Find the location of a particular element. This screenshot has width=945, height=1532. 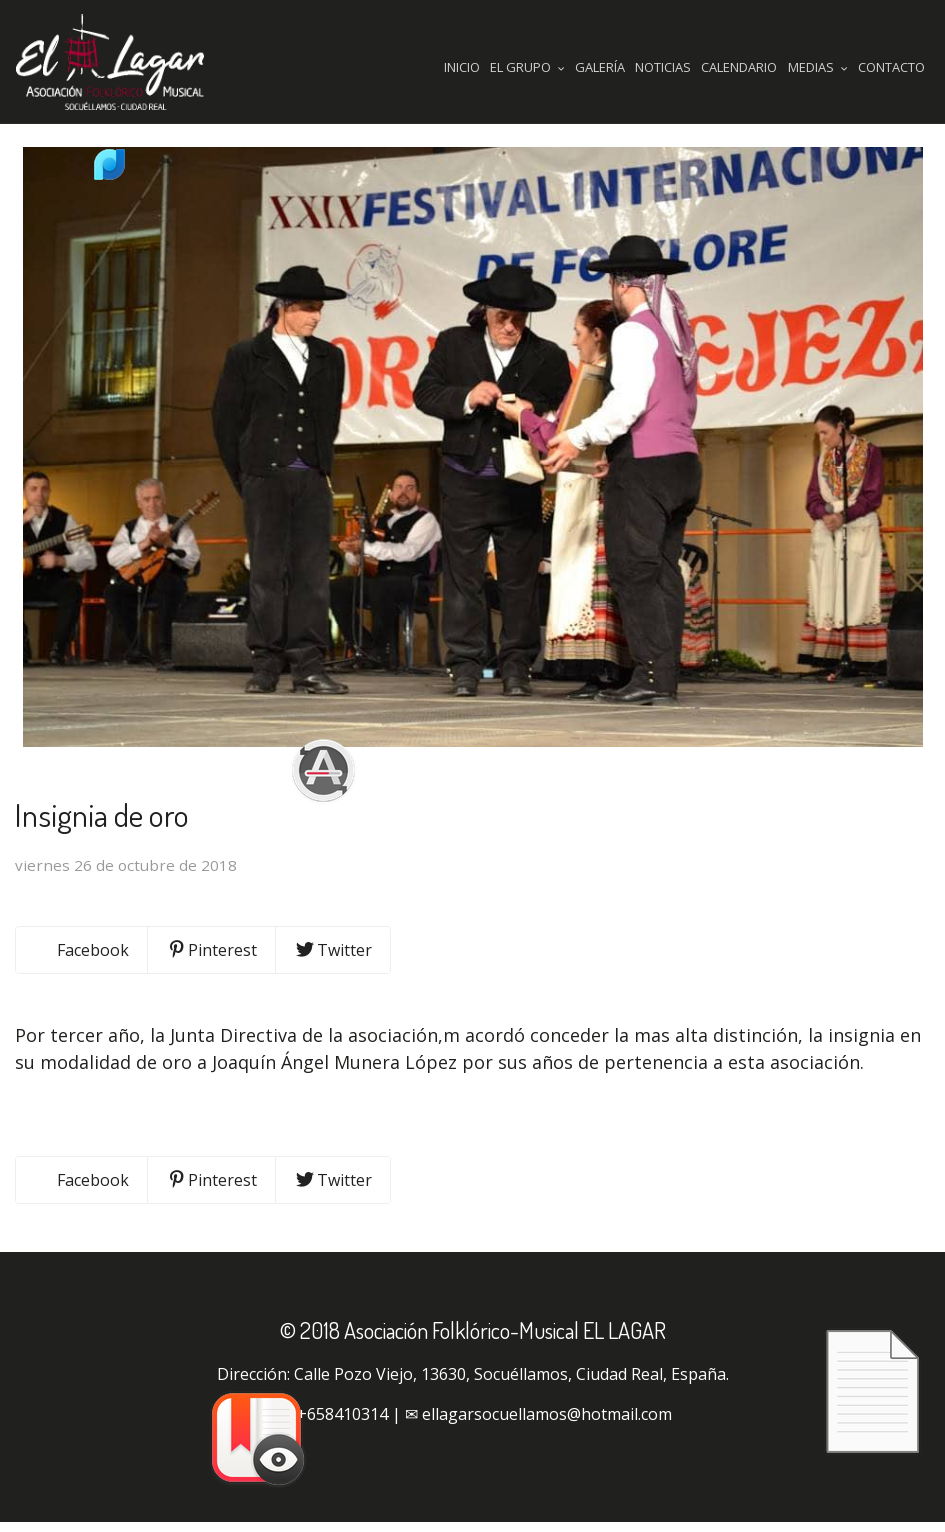

open calibre e-book management app is located at coordinates (256, 1437).